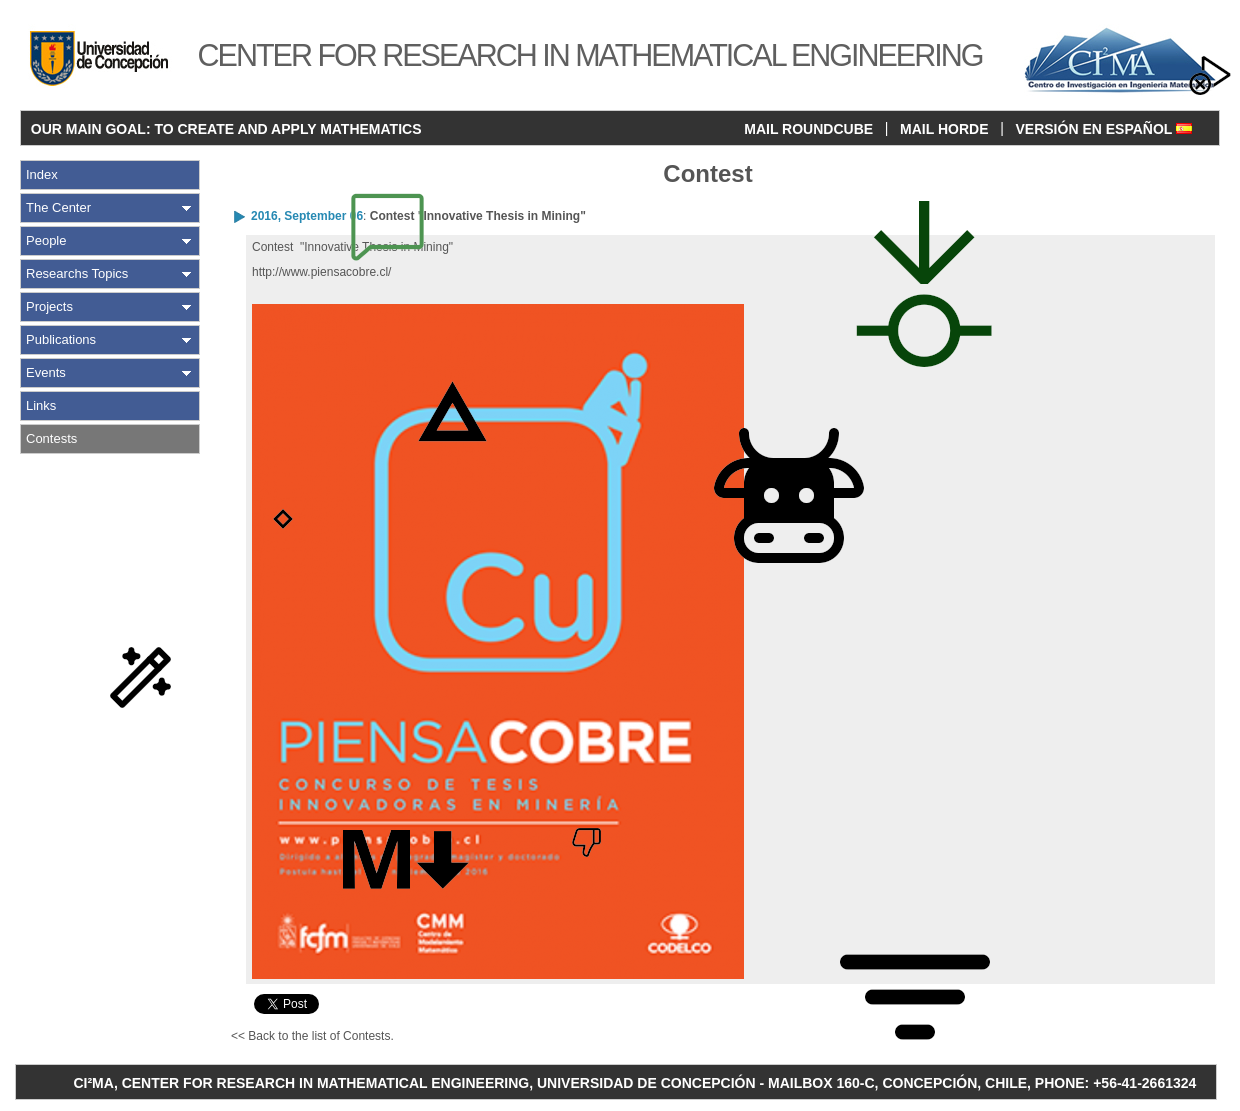 The width and height of the screenshot is (1240, 1111). What do you see at coordinates (406, 857) in the screenshot?
I see `format text using markdown` at bounding box center [406, 857].